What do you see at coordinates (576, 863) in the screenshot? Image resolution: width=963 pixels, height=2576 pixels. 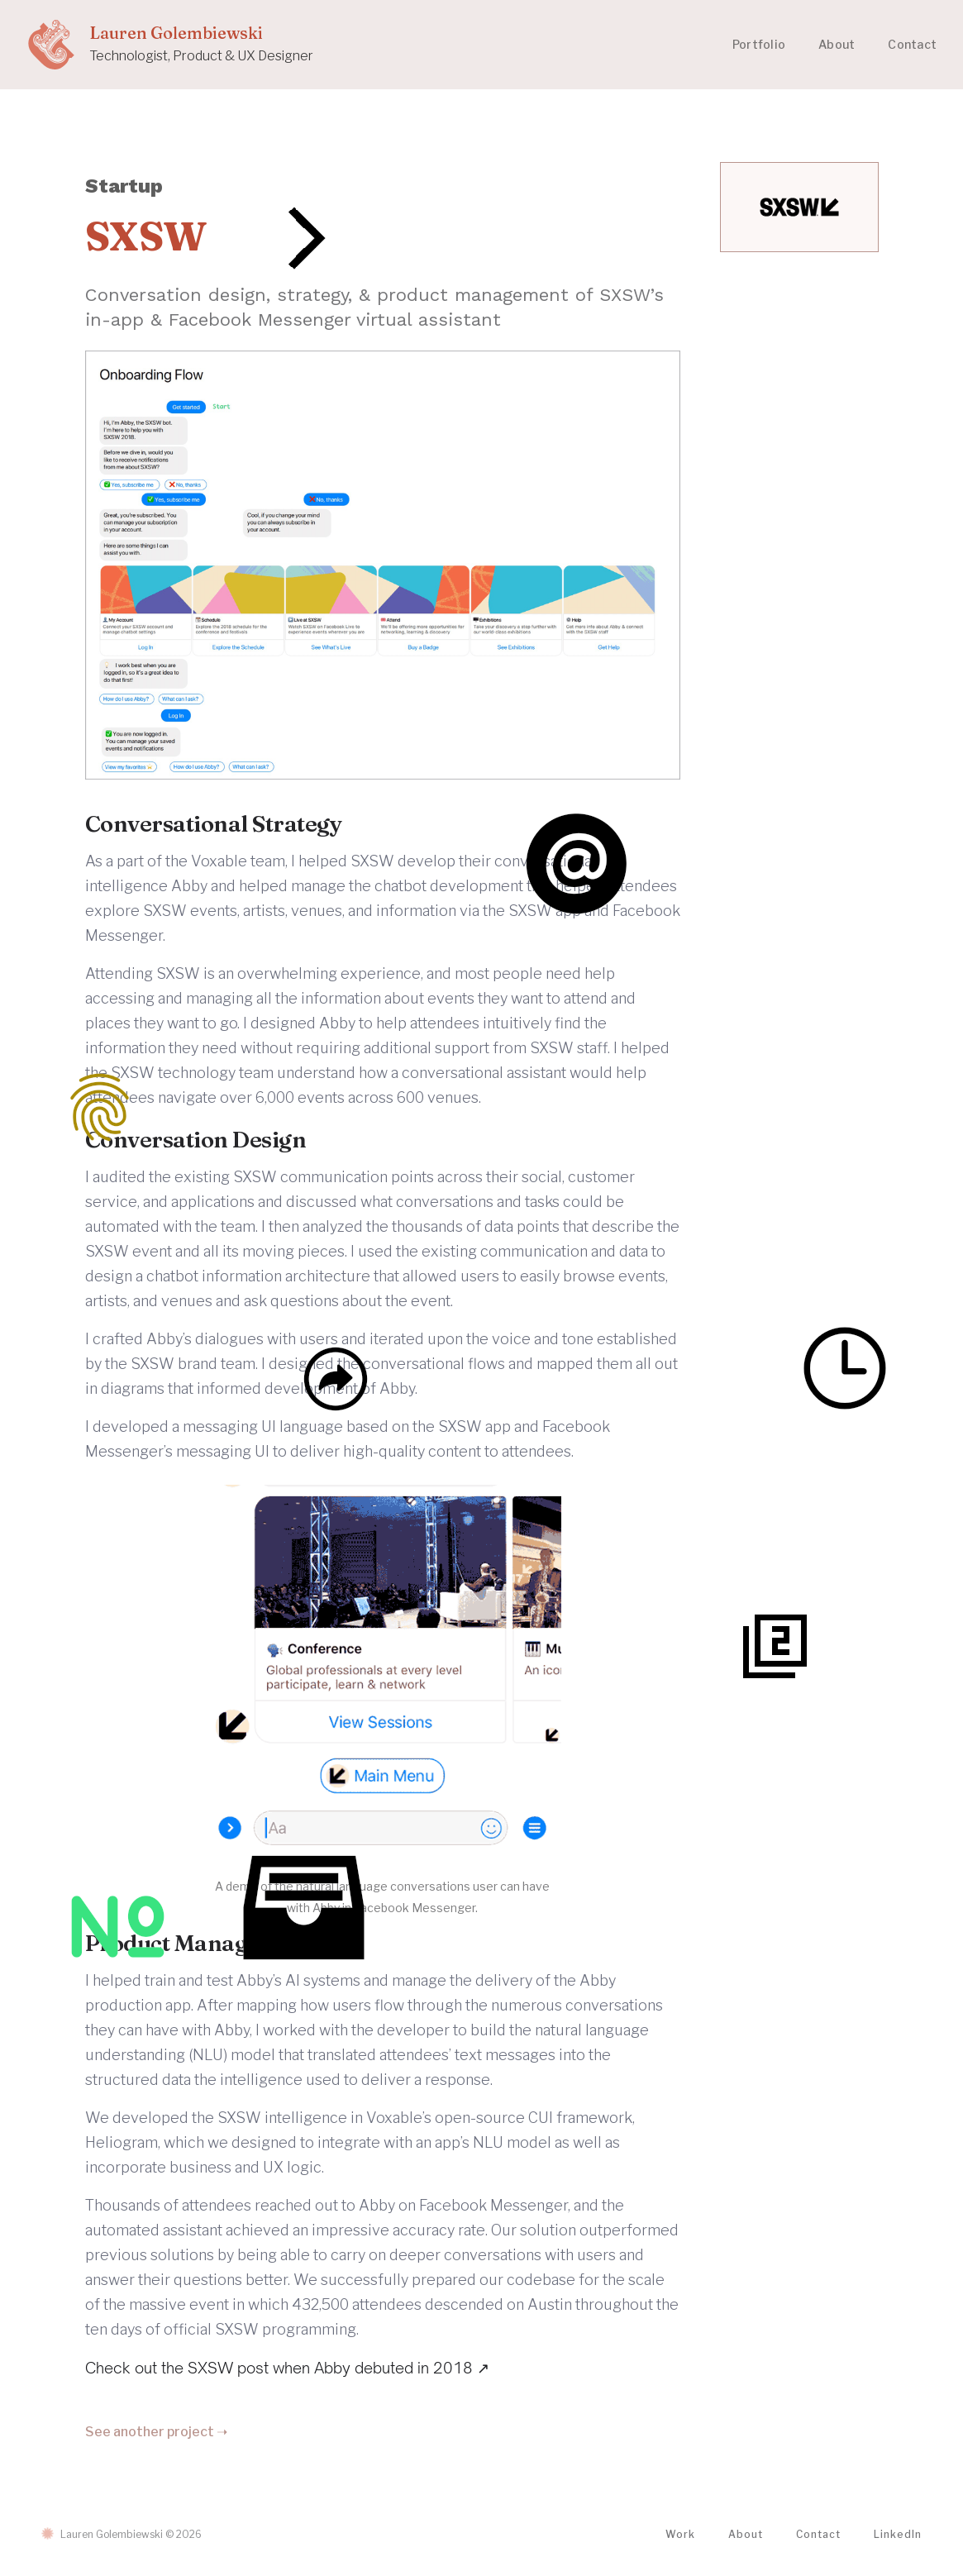 I see `access email or contact options` at bounding box center [576, 863].